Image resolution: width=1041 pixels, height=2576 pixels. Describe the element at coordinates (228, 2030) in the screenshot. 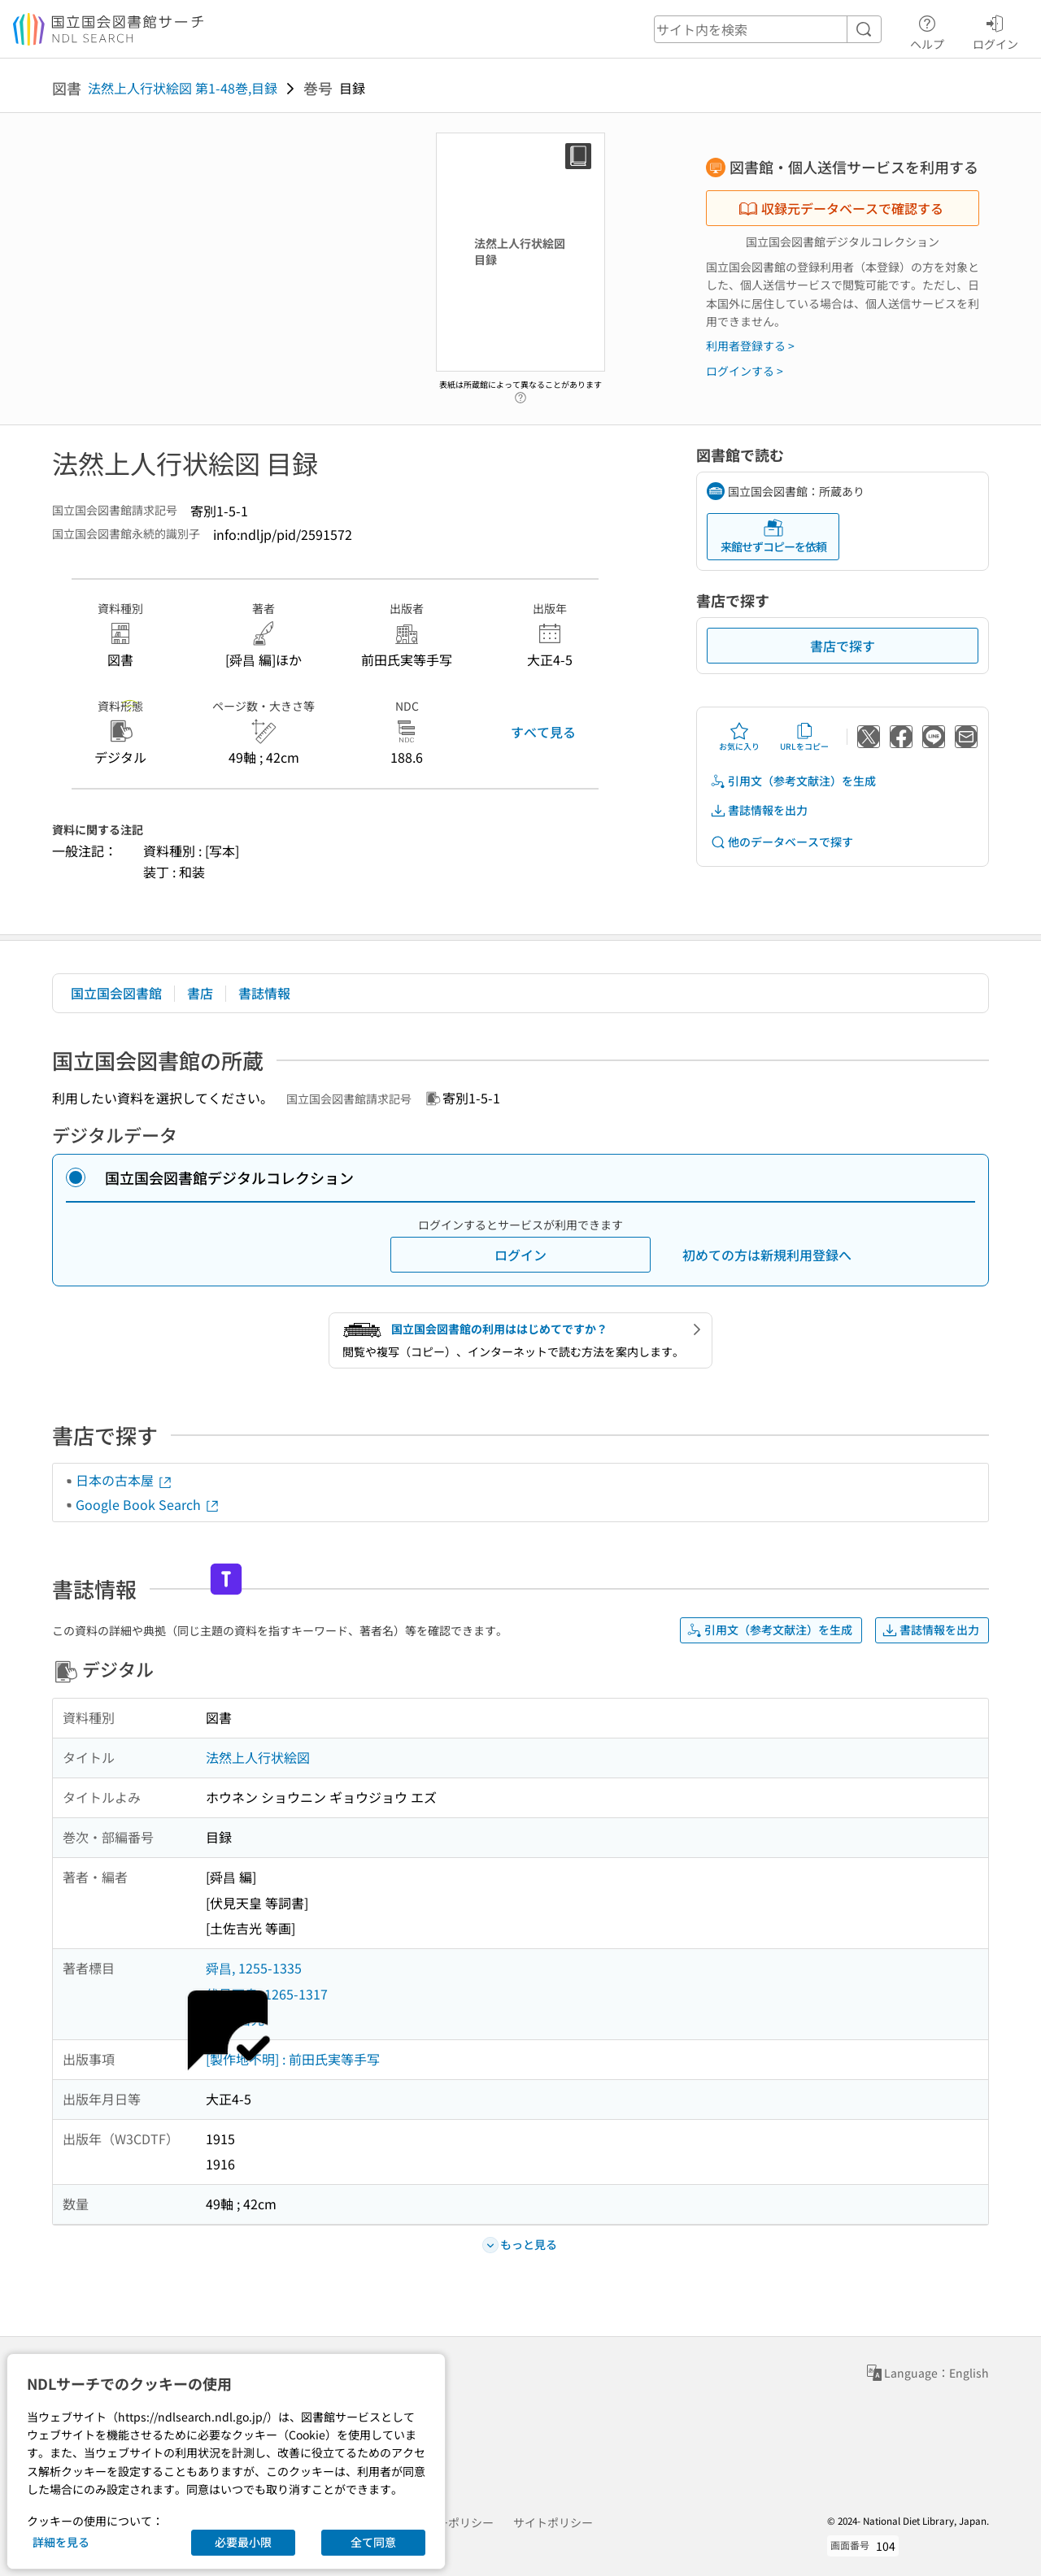

I see `message has been read` at that location.